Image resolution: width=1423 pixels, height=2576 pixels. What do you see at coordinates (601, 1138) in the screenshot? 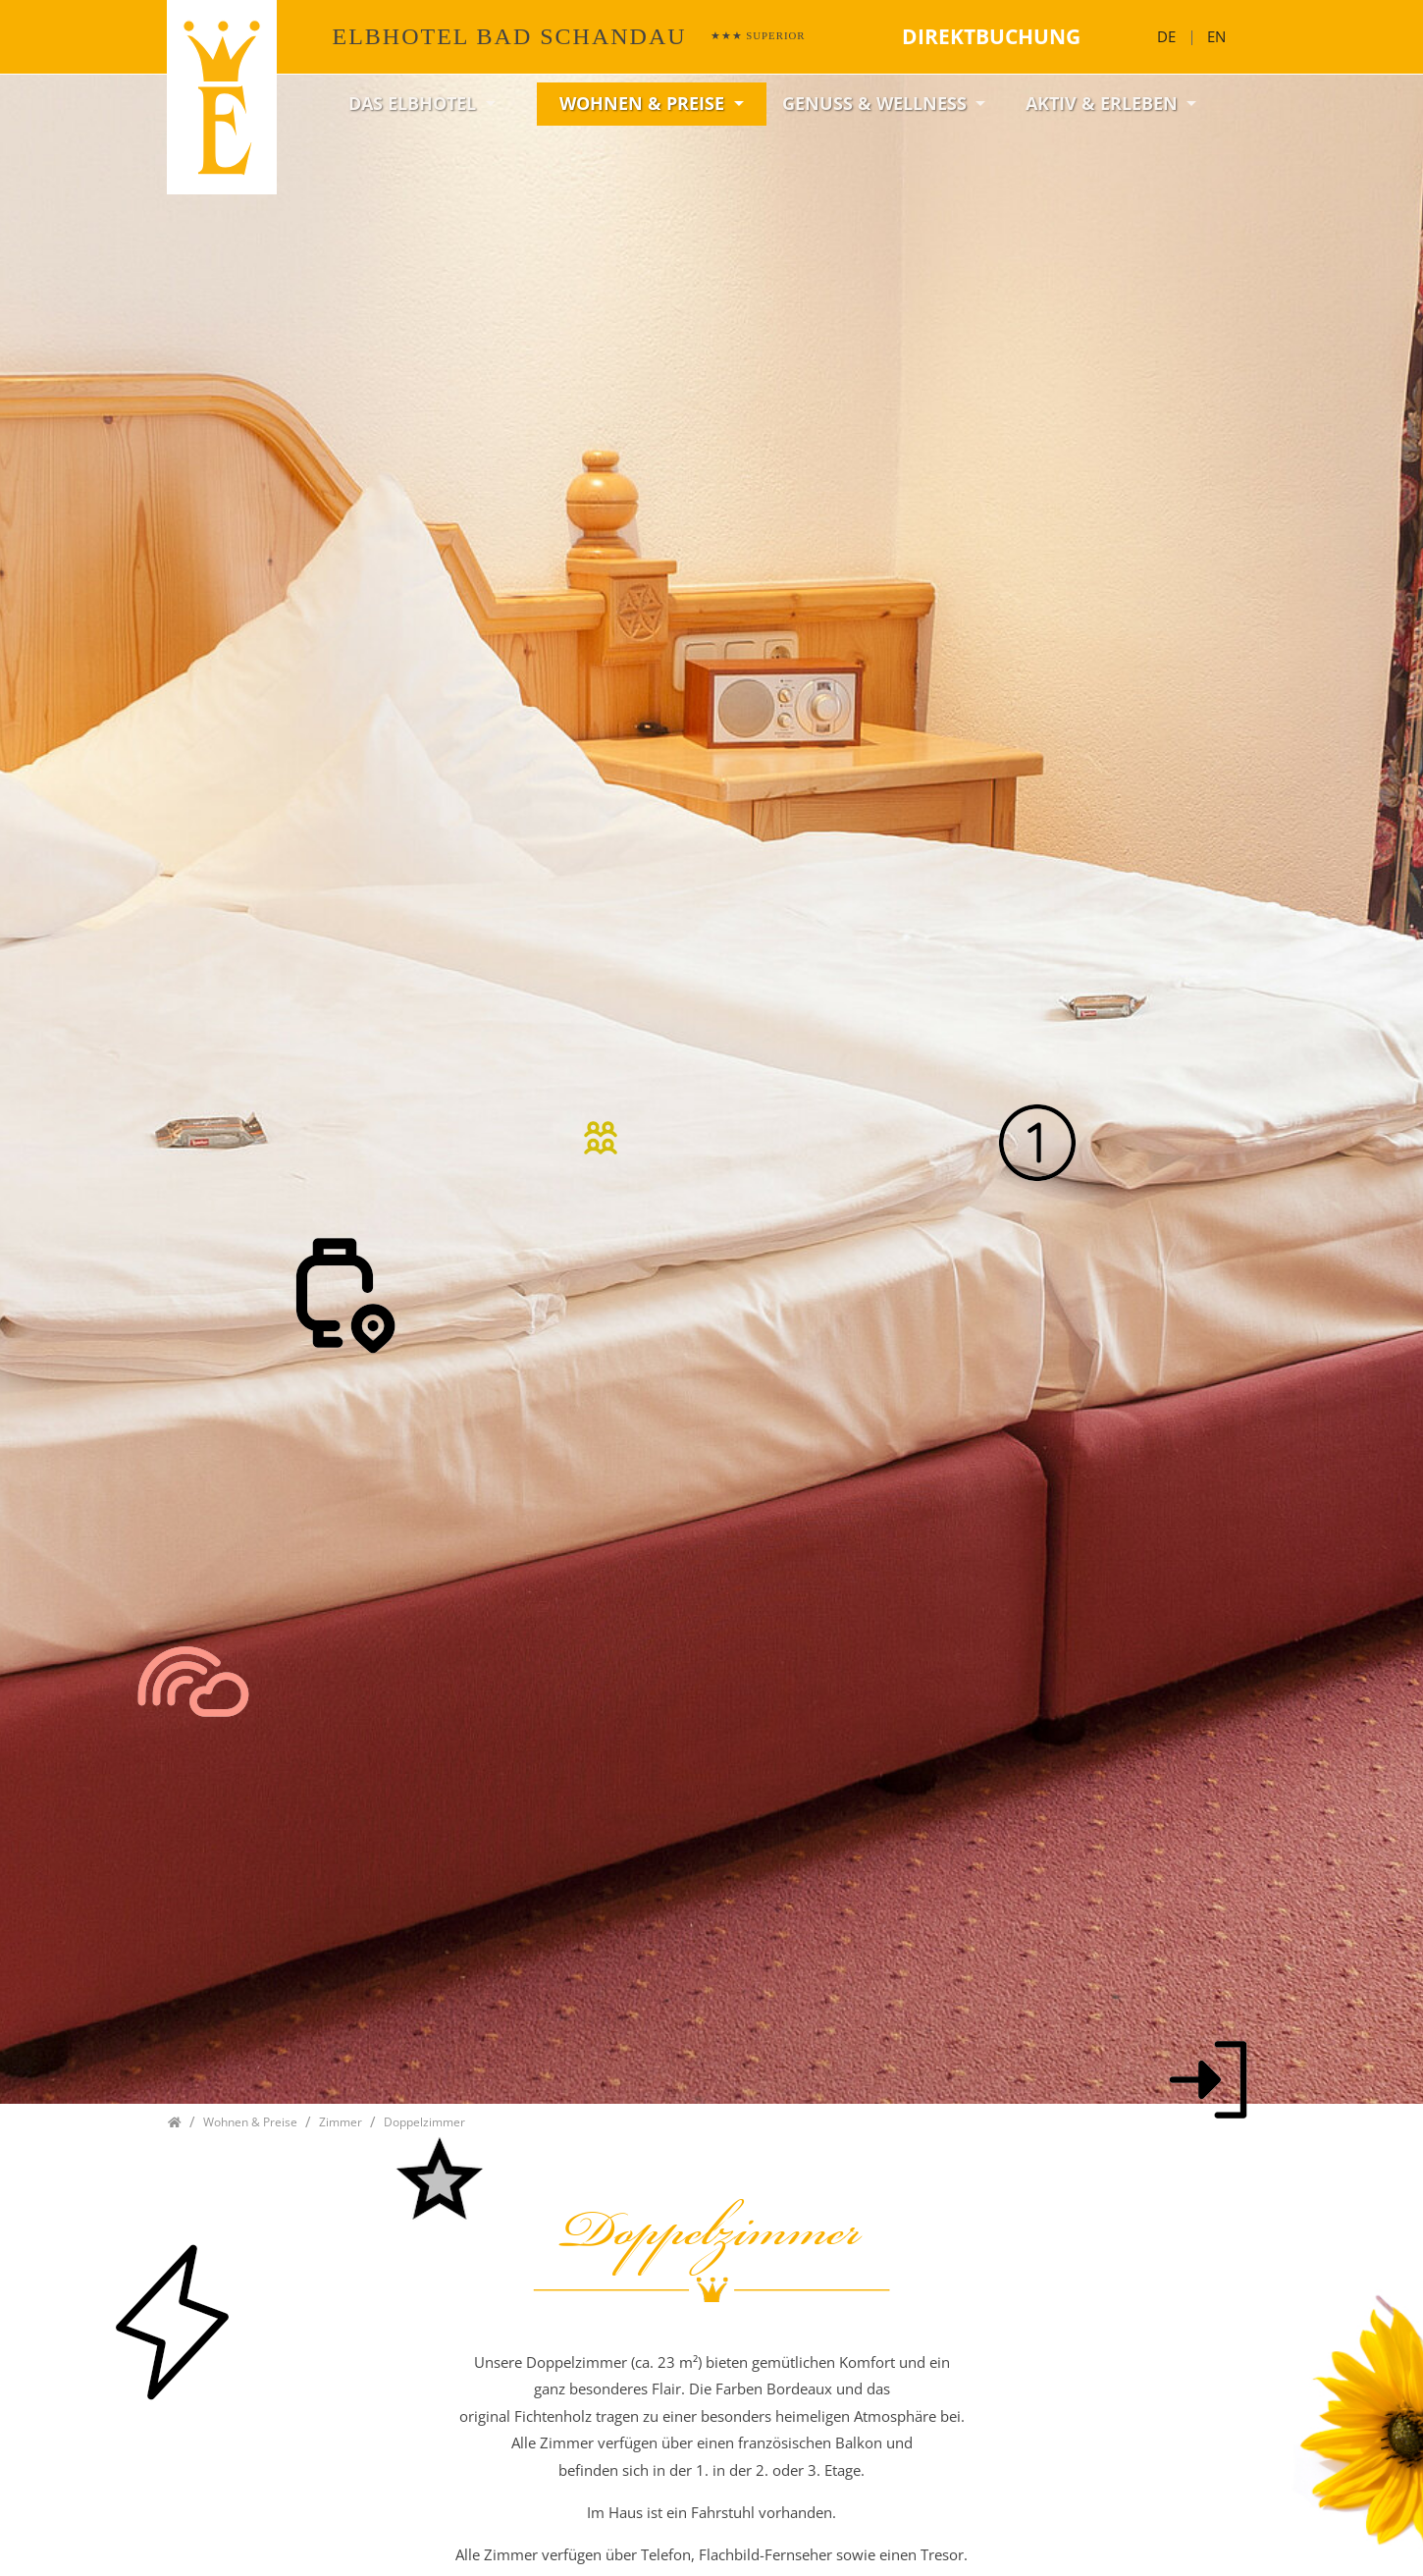
I see `view all team members` at bounding box center [601, 1138].